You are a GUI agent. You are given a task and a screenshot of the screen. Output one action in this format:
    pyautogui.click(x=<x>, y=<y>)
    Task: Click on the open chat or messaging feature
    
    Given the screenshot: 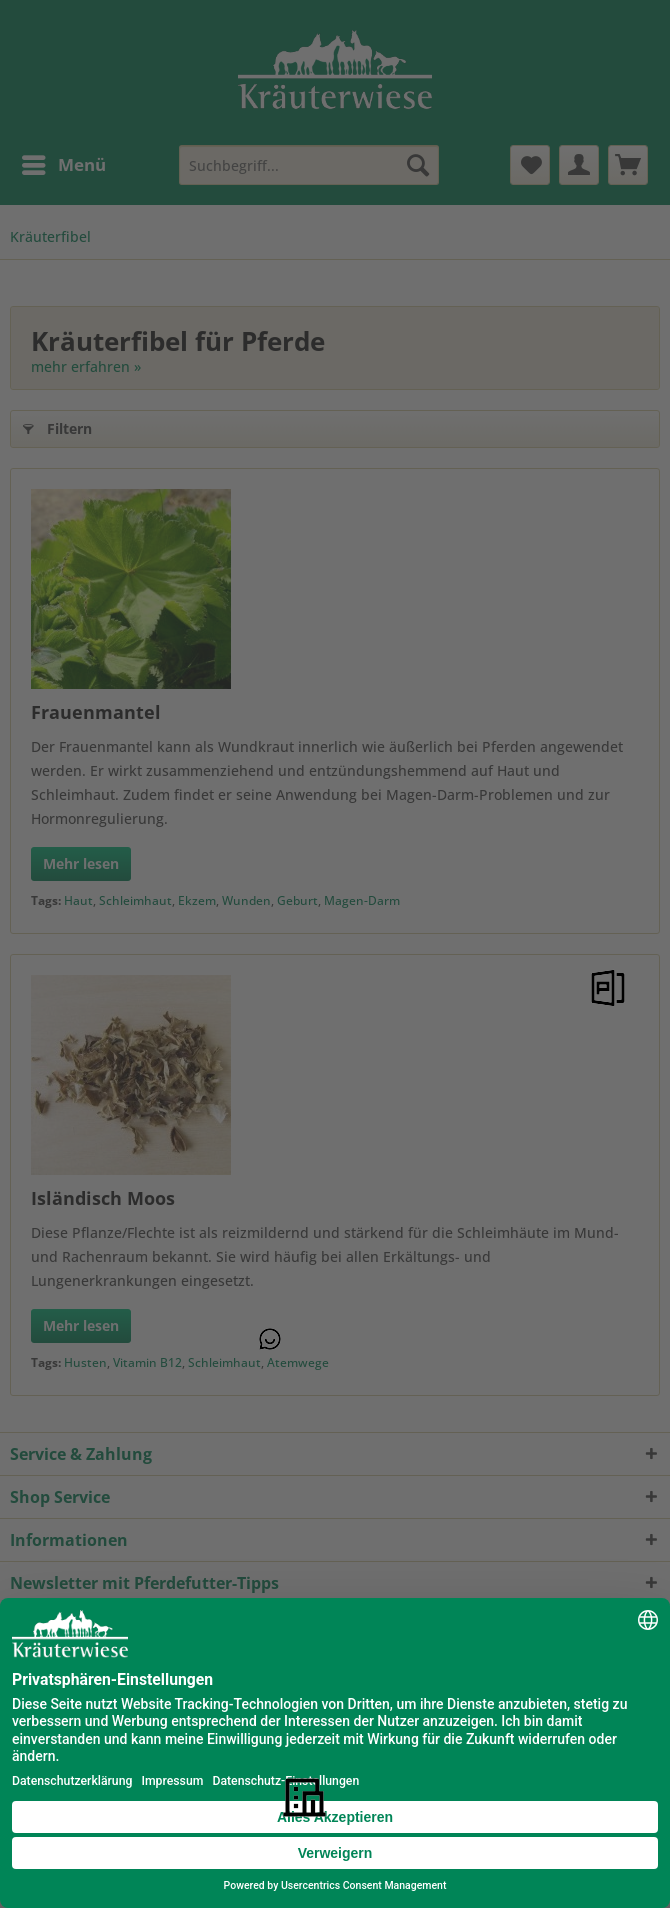 What is the action you would take?
    pyautogui.click(x=270, y=1339)
    